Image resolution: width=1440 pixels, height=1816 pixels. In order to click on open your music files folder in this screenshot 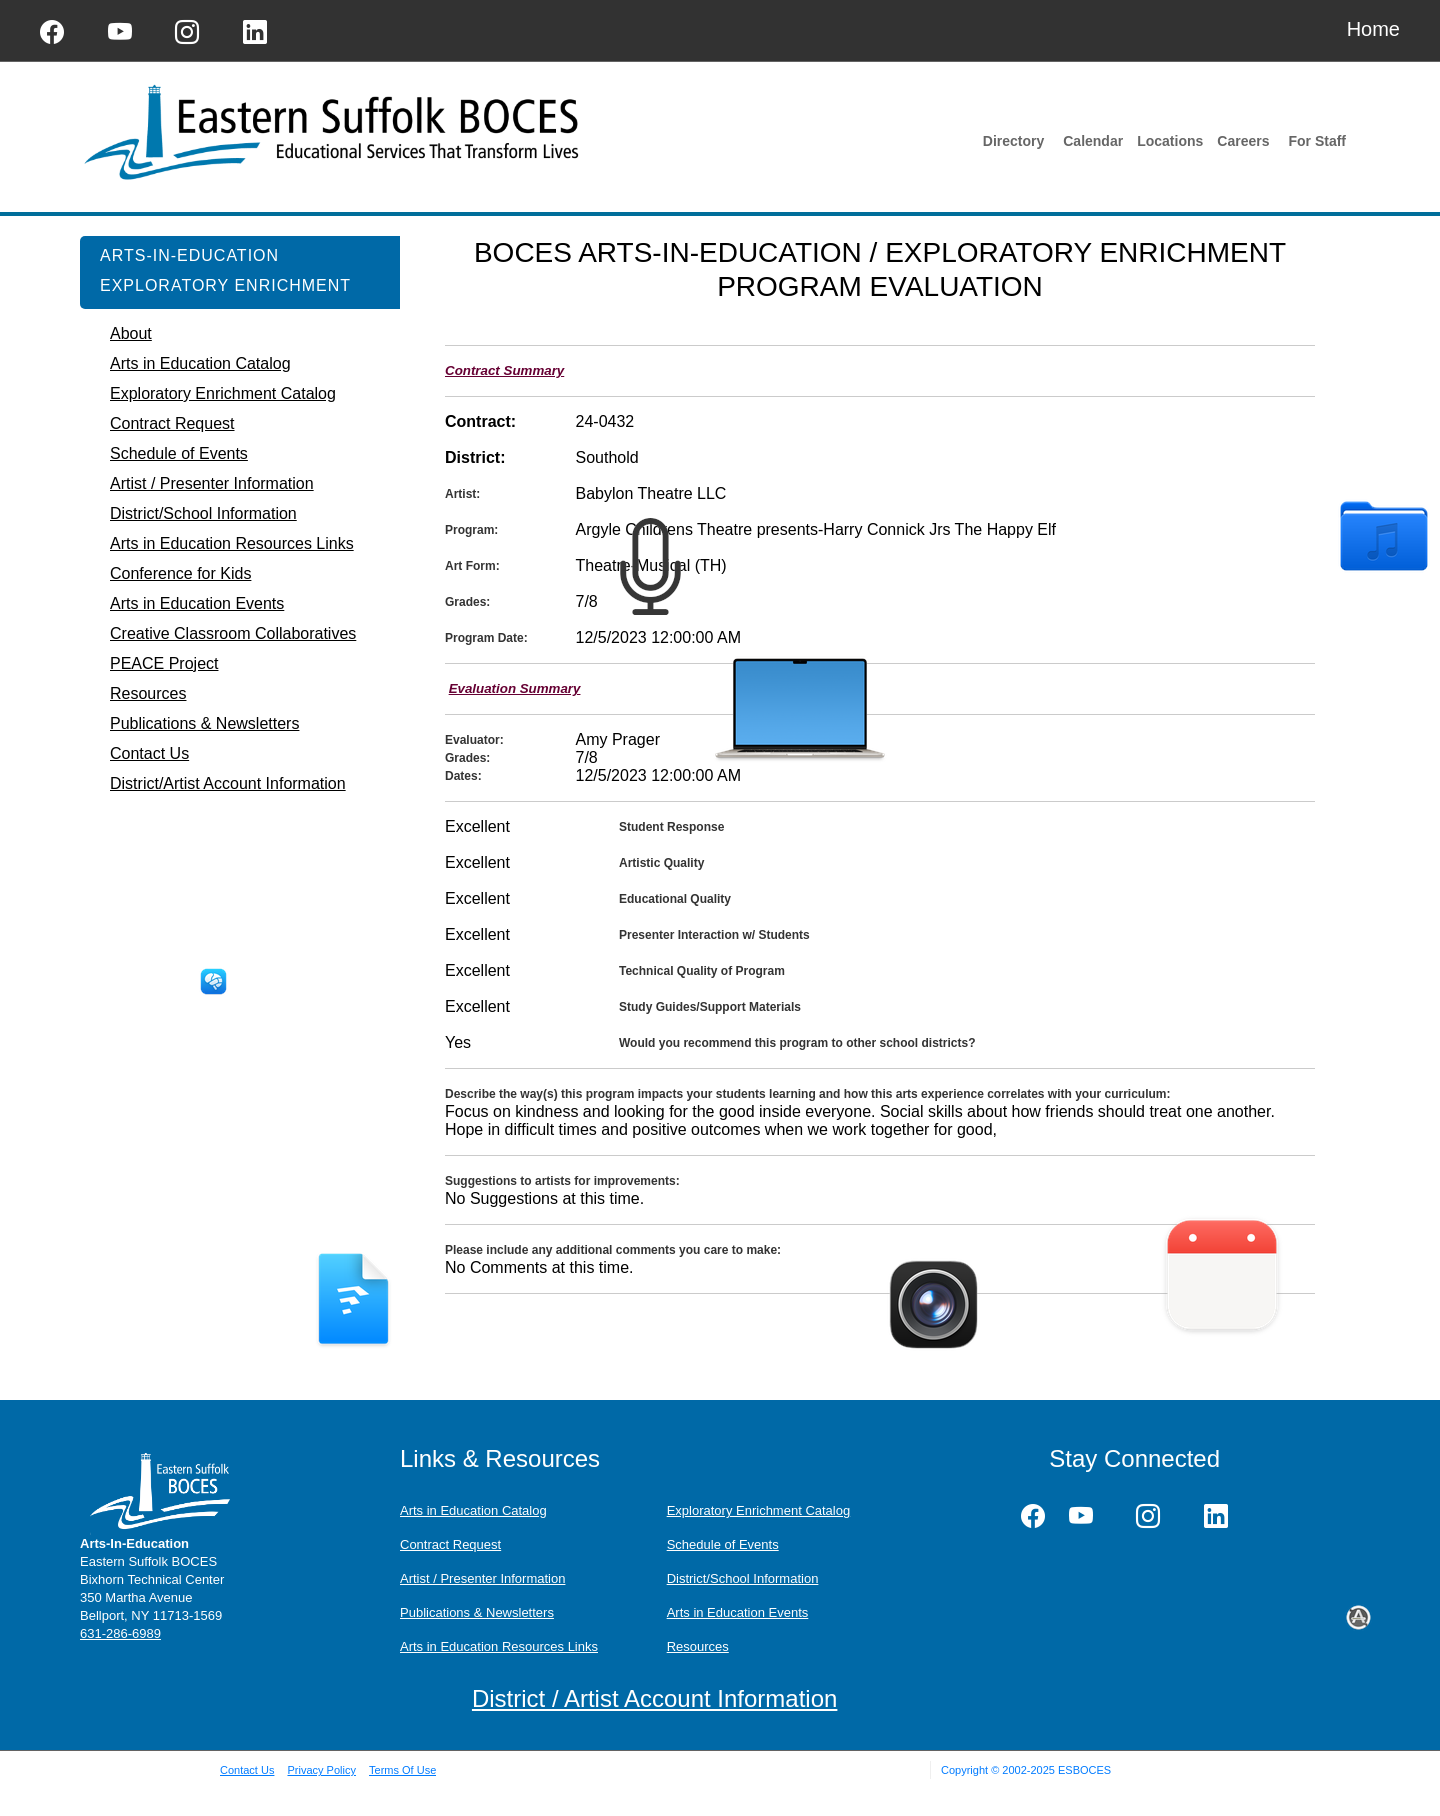, I will do `click(1384, 536)`.